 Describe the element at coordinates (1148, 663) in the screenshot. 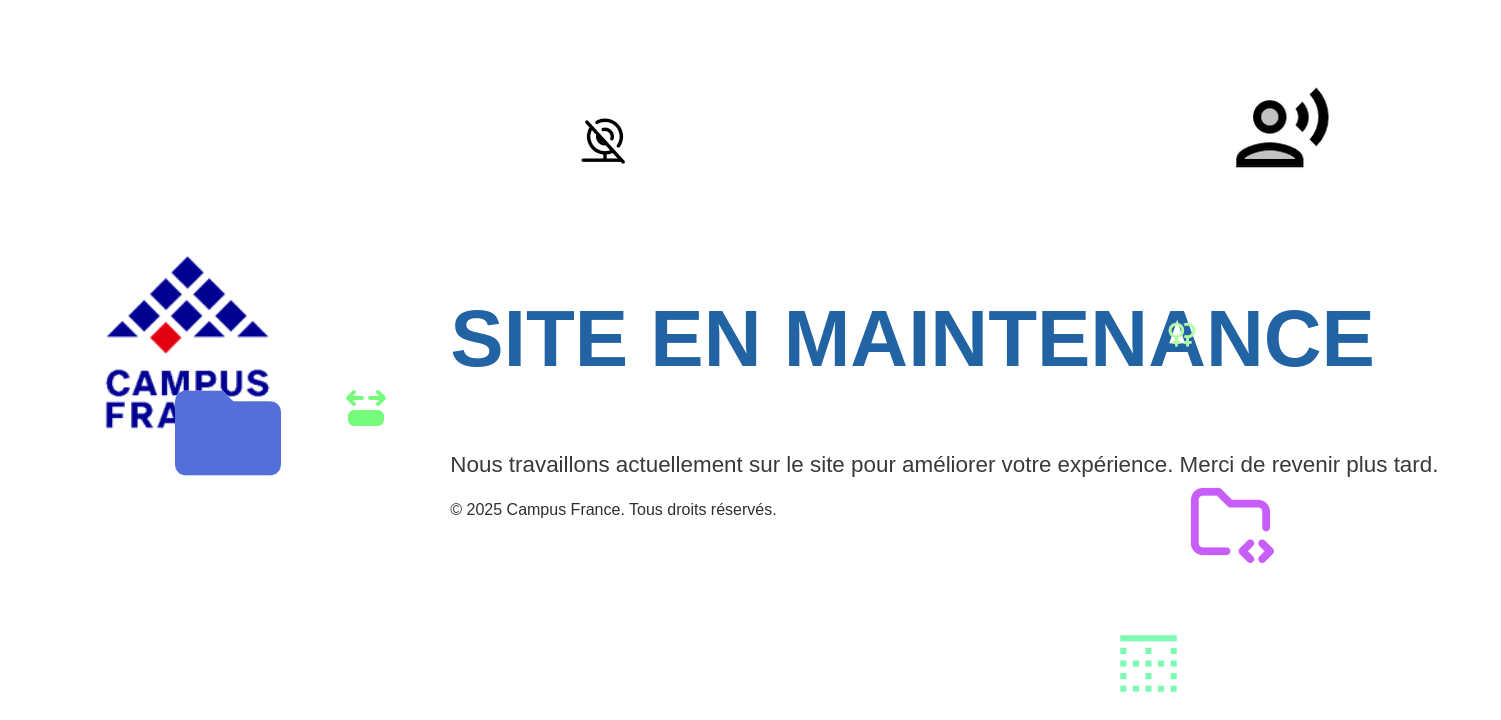

I see `apply border to top edge of selection` at that location.